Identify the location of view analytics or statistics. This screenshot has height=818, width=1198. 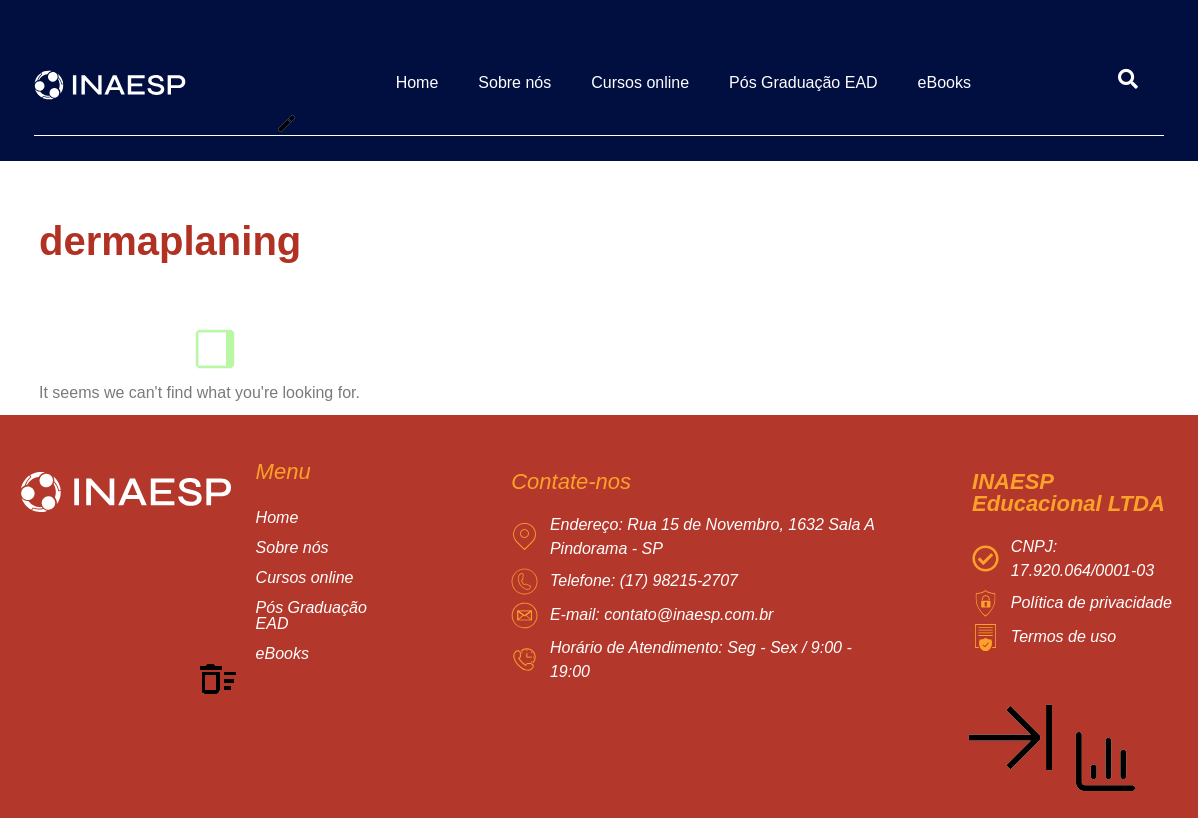
(1105, 761).